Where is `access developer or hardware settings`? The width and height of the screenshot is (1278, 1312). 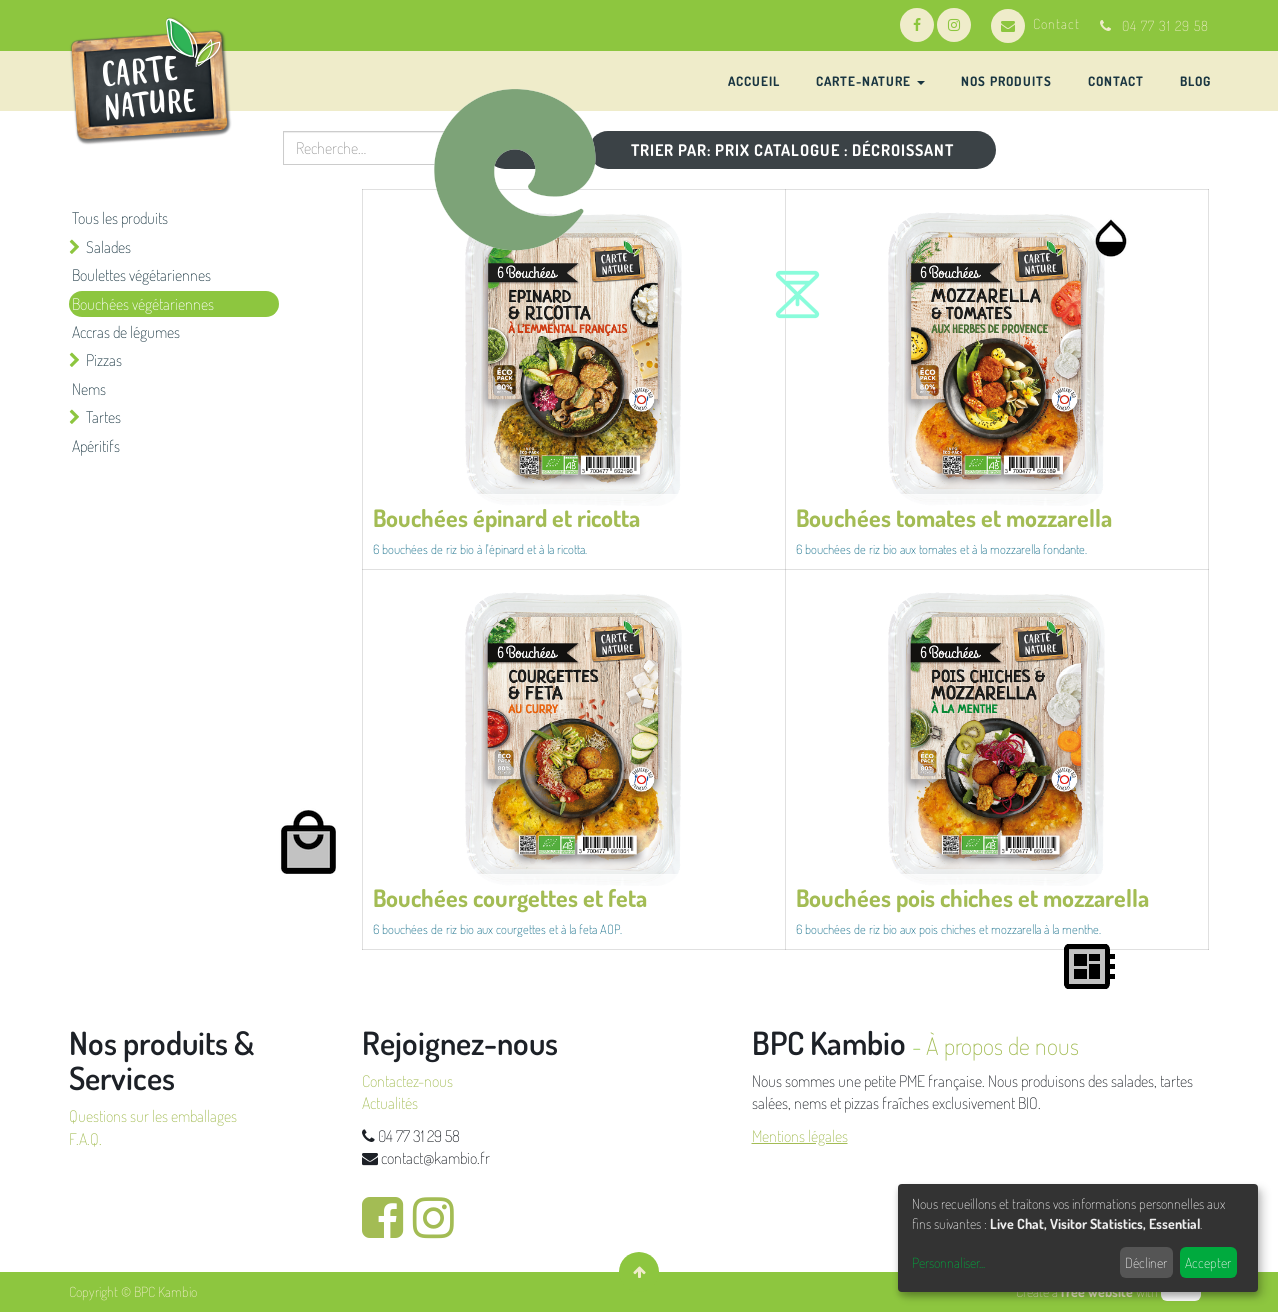 access developer or hardware settings is located at coordinates (1089, 966).